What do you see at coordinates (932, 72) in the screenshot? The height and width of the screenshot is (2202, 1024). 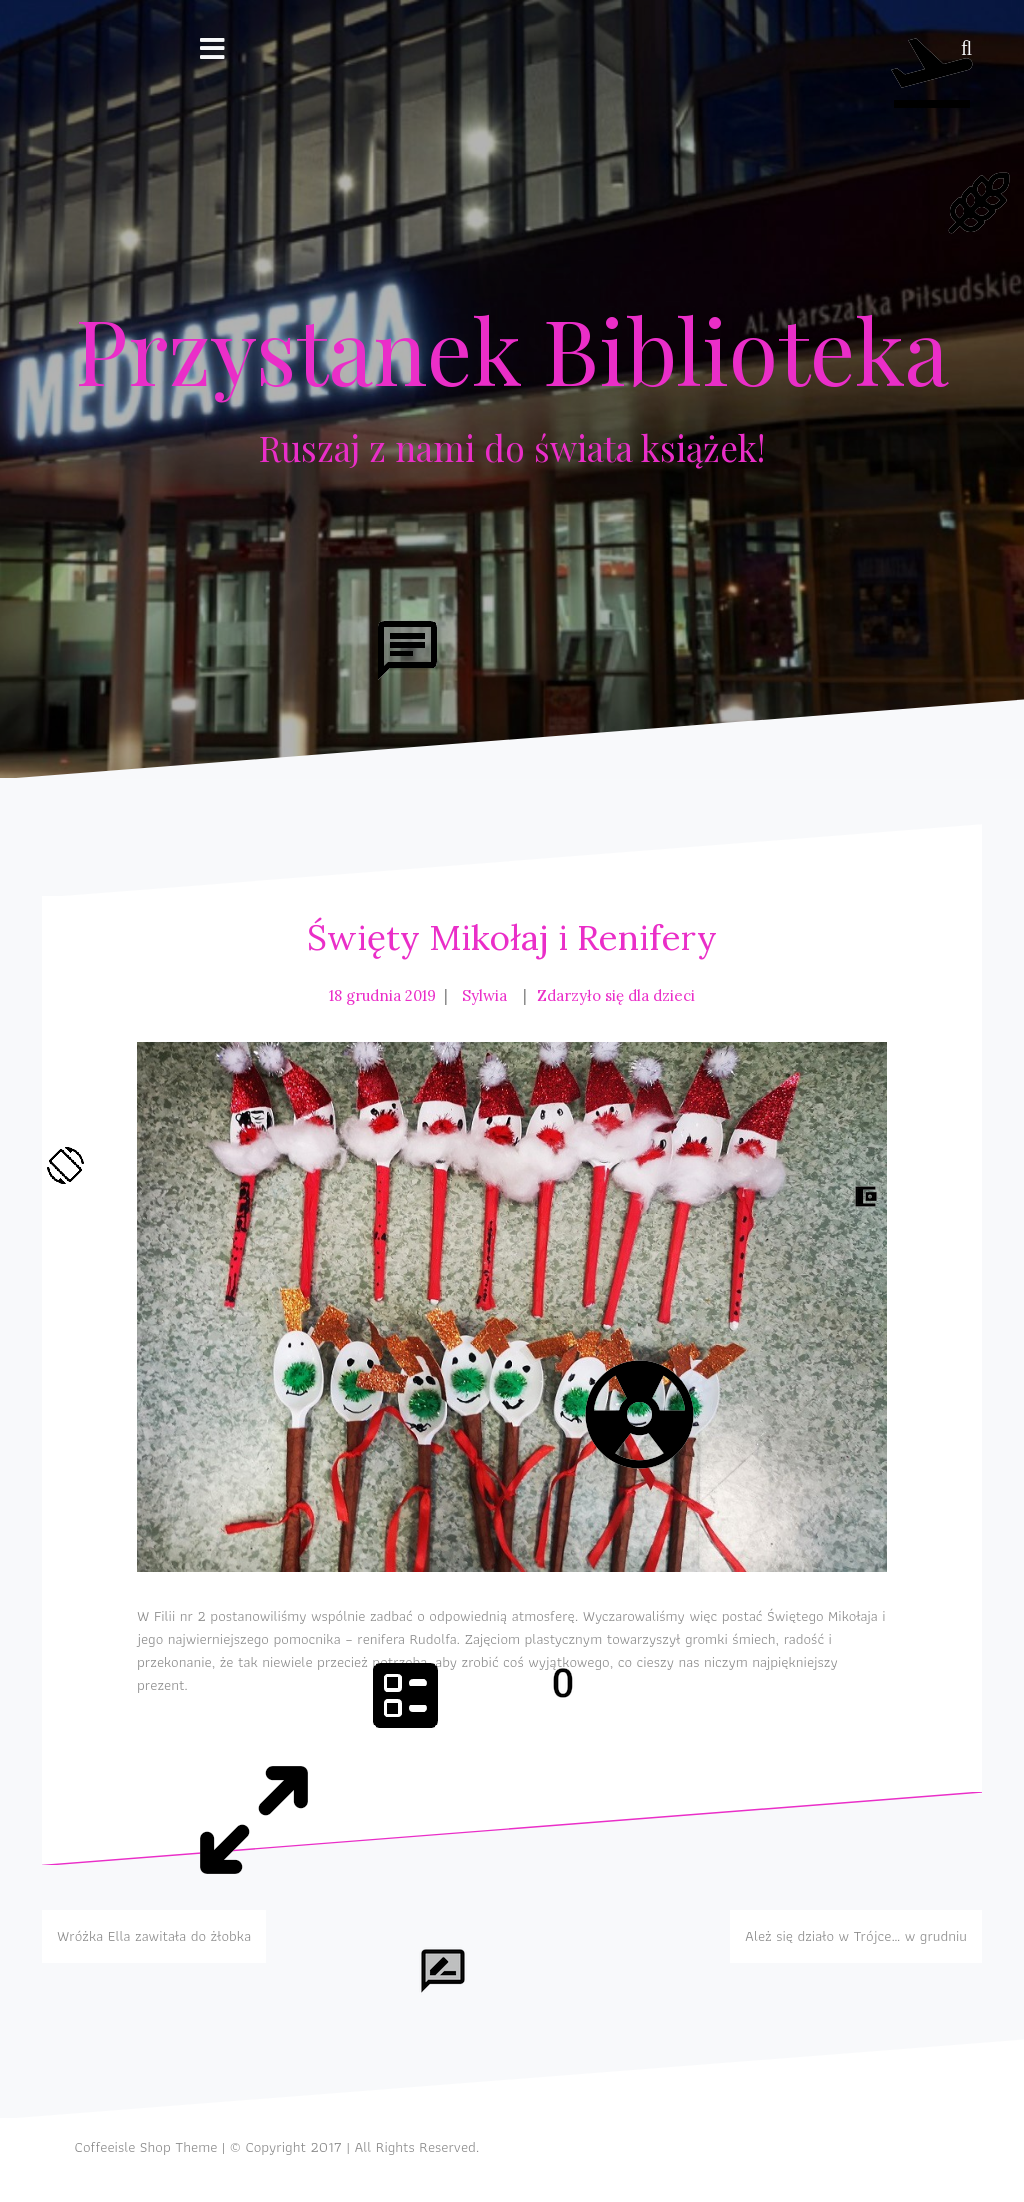 I see `view flight departure information` at bounding box center [932, 72].